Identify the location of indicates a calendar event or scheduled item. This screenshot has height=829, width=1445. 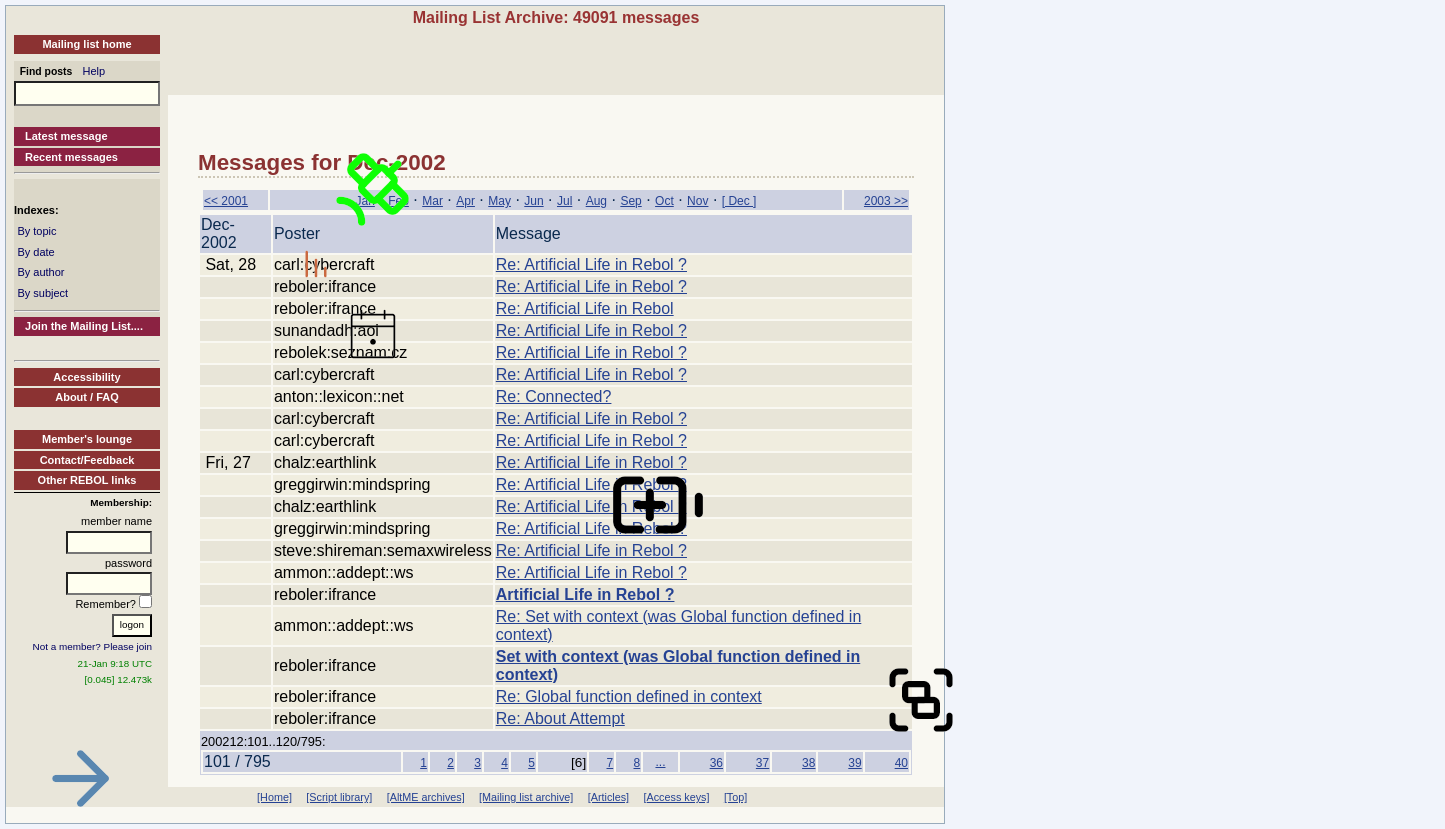
(373, 336).